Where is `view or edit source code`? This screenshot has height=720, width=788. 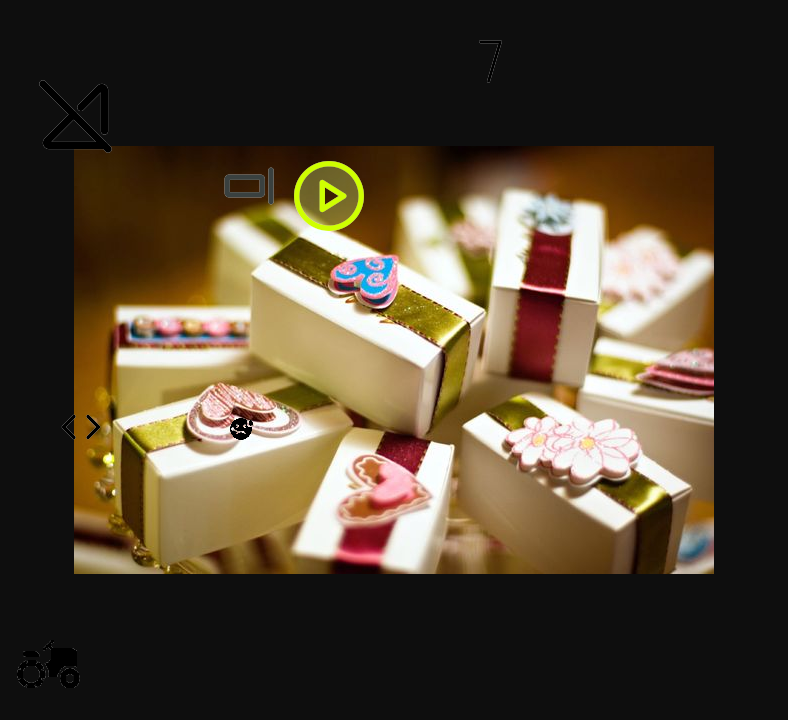 view or edit source code is located at coordinates (81, 427).